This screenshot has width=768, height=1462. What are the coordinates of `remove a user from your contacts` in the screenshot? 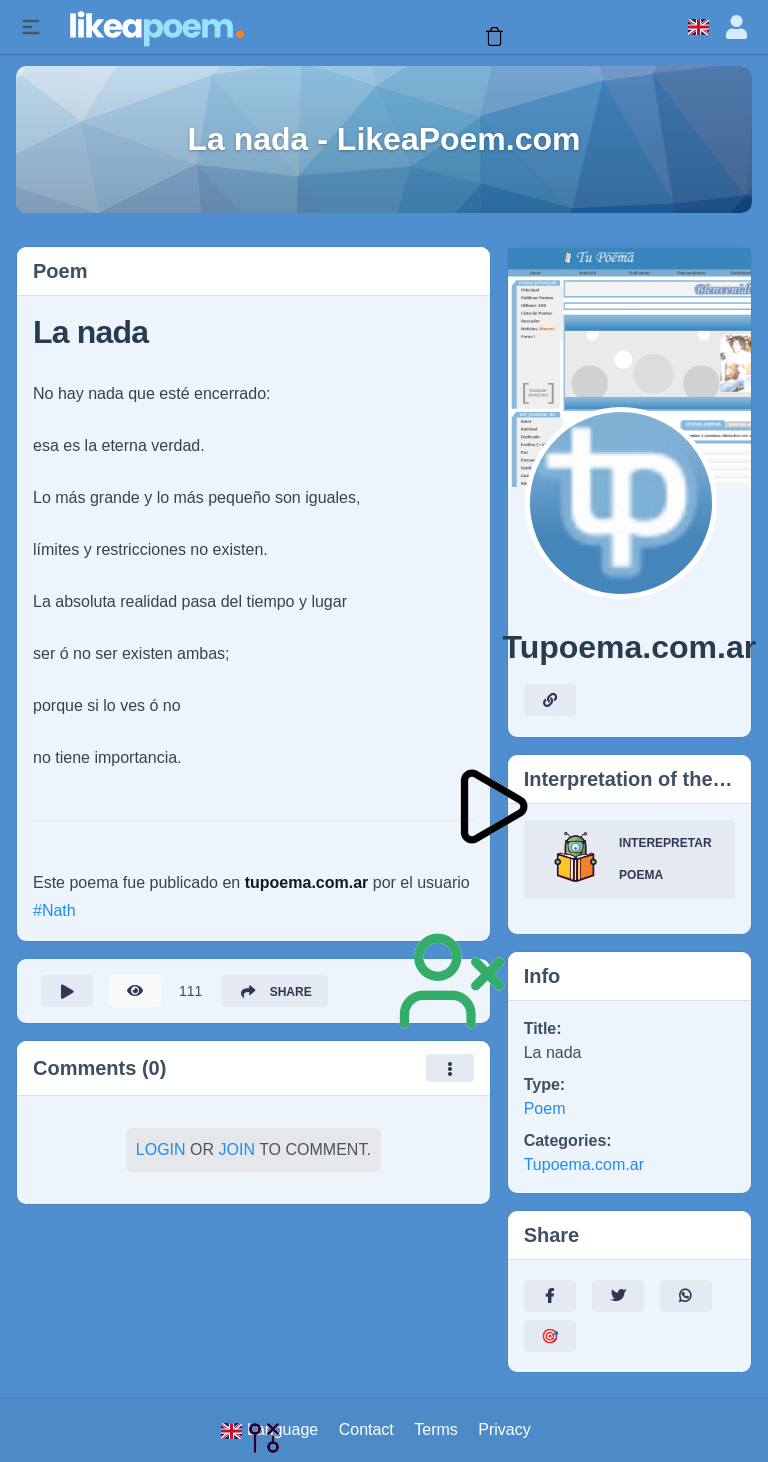 It's located at (452, 981).